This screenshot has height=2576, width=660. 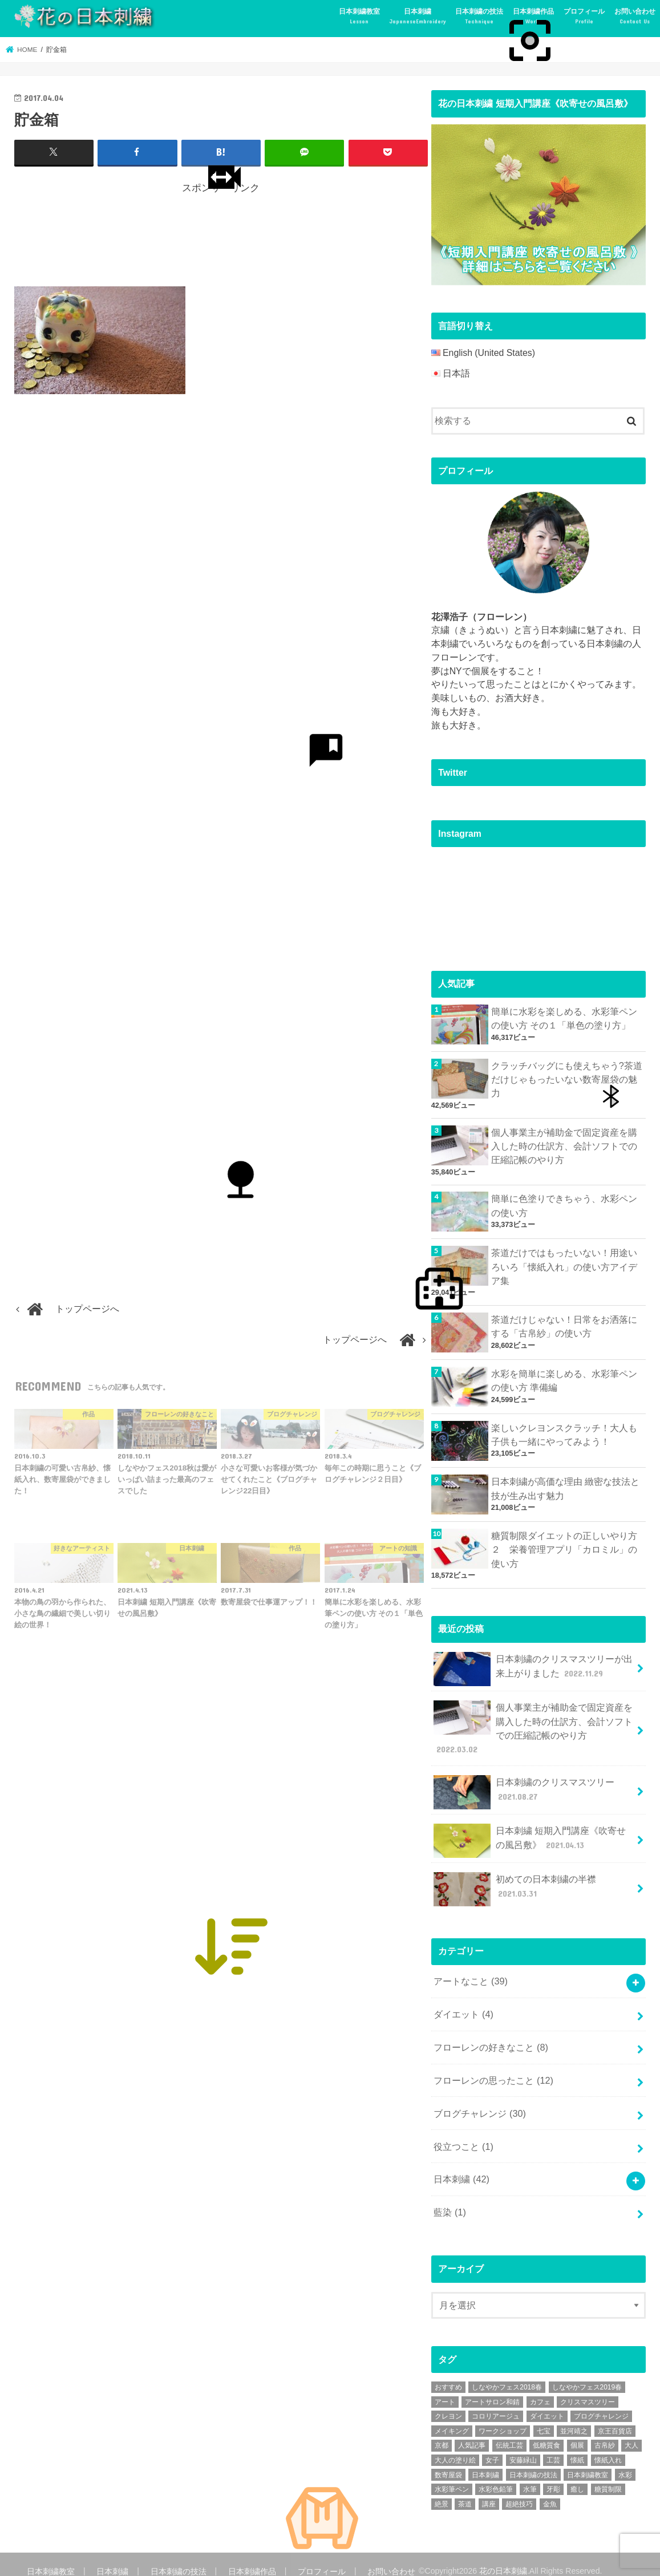 What do you see at coordinates (322, 2518) in the screenshot?
I see `browse clothing or apparel items` at bounding box center [322, 2518].